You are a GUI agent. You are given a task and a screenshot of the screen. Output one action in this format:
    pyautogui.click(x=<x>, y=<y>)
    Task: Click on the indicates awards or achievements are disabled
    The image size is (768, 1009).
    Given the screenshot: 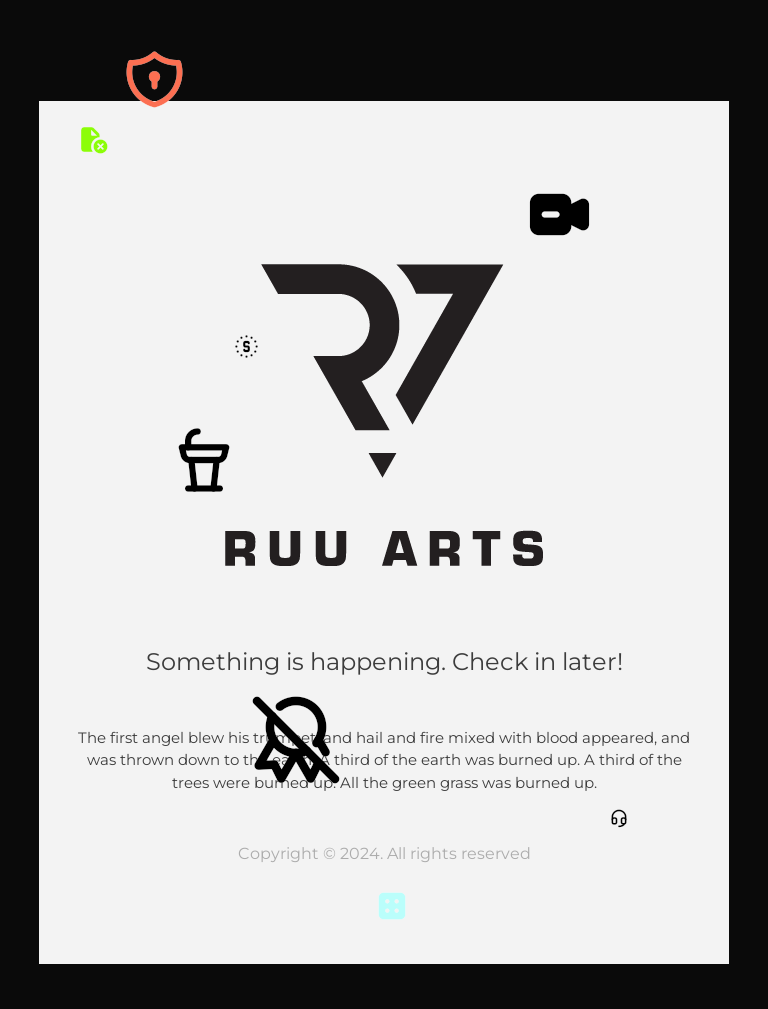 What is the action you would take?
    pyautogui.click(x=296, y=740)
    